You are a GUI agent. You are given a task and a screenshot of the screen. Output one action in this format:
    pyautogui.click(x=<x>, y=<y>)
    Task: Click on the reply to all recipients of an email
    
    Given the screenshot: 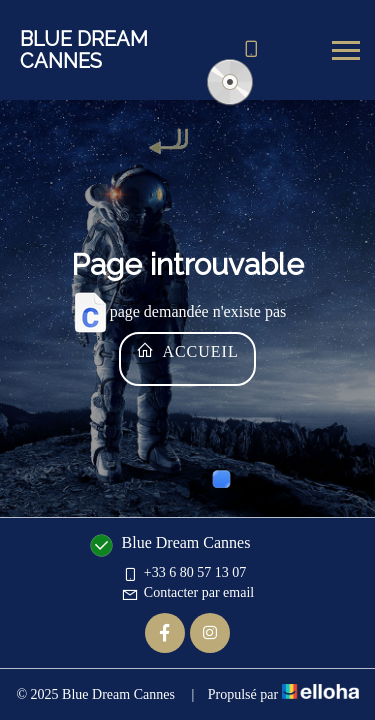 What is the action you would take?
    pyautogui.click(x=168, y=139)
    